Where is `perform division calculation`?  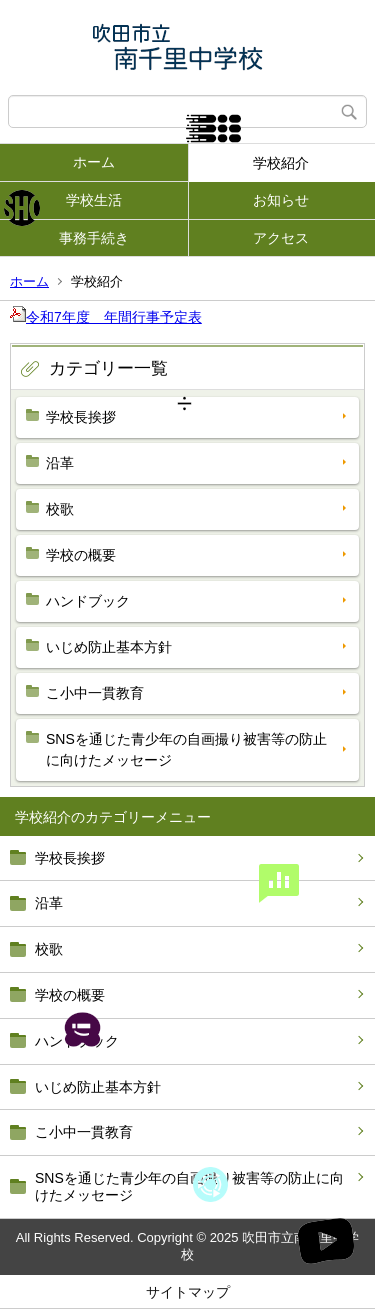
perform division calculation is located at coordinates (184, 403).